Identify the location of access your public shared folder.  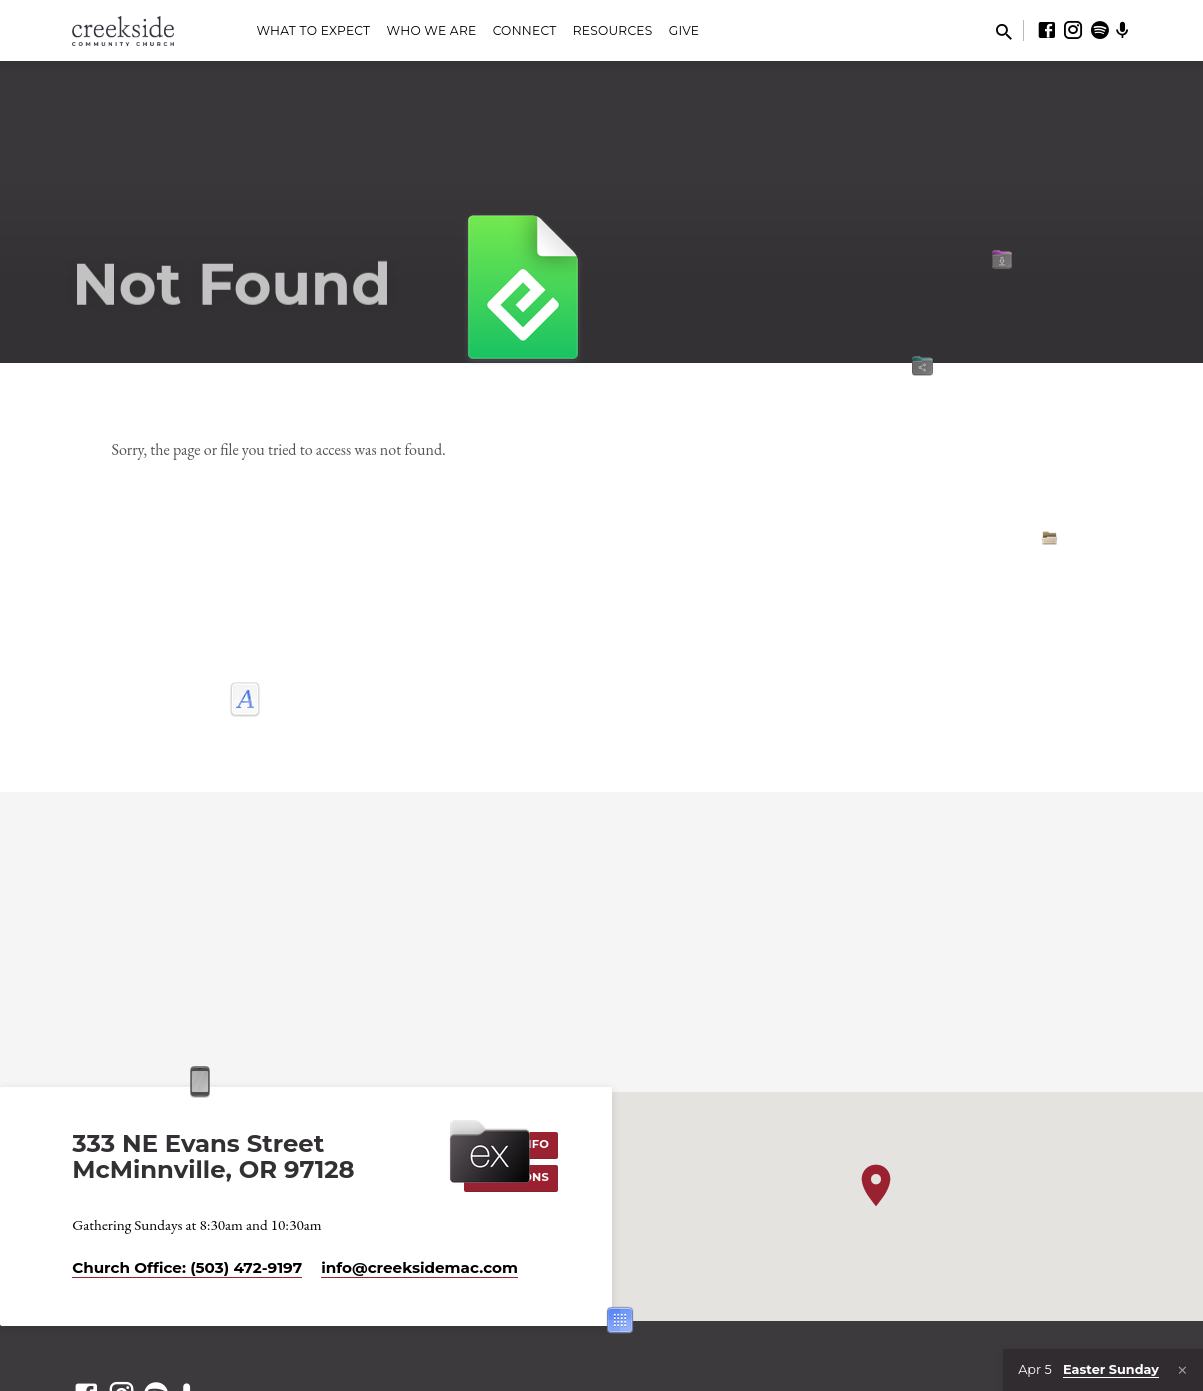
(922, 365).